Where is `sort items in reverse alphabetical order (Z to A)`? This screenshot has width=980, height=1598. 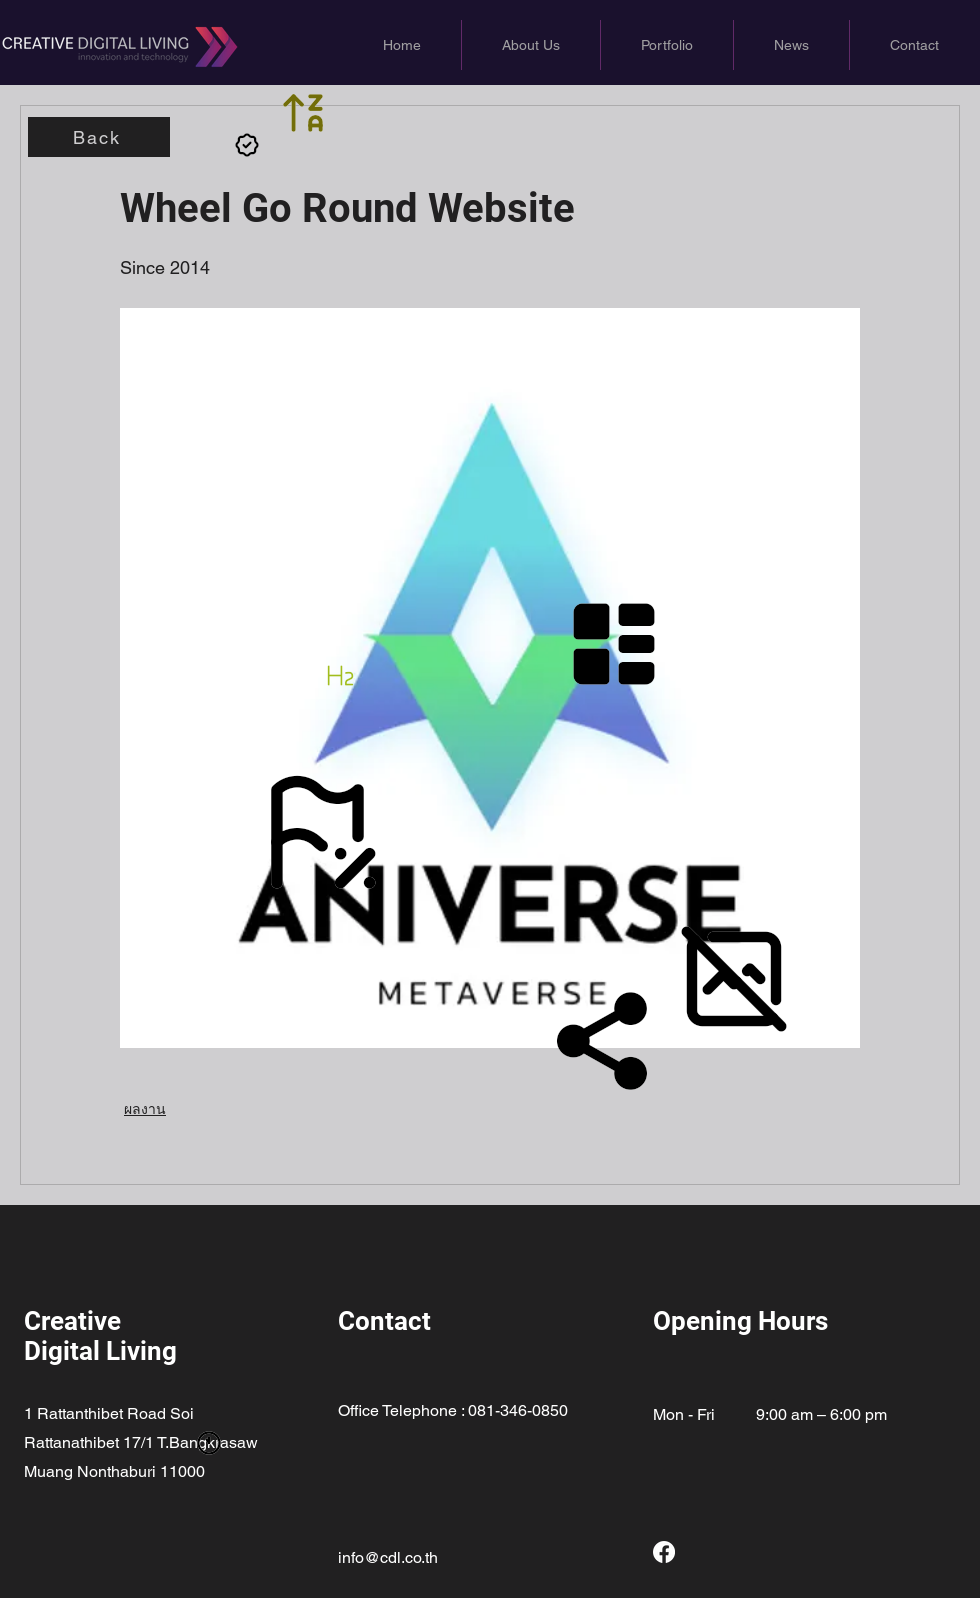 sort items in reverse alphabetical order (Z to A) is located at coordinates (304, 113).